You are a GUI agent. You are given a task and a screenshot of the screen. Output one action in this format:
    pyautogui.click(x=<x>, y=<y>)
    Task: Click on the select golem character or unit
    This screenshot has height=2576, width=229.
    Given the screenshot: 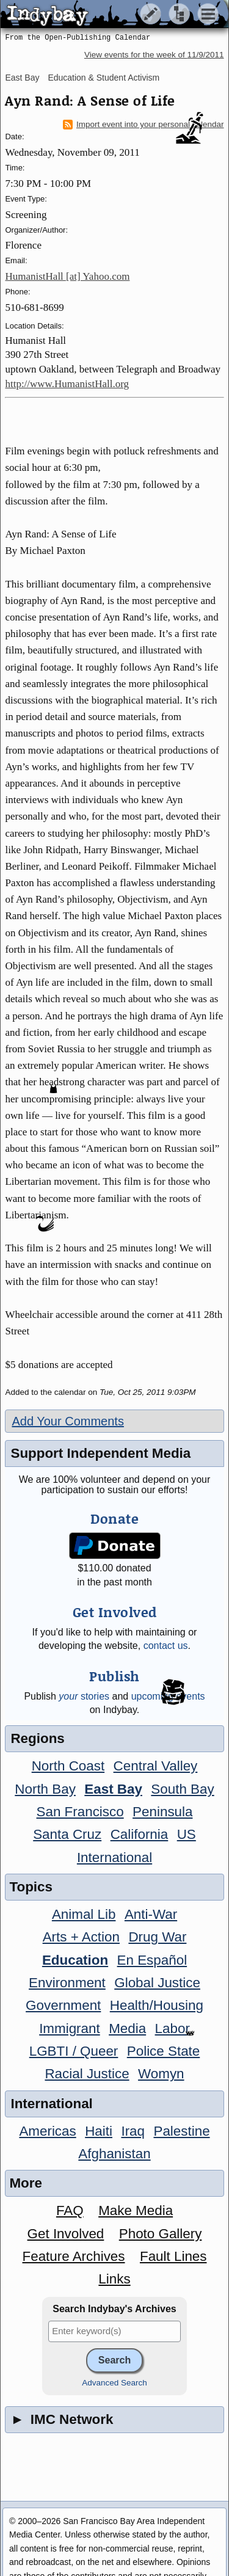 What is the action you would take?
    pyautogui.click(x=173, y=1692)
    